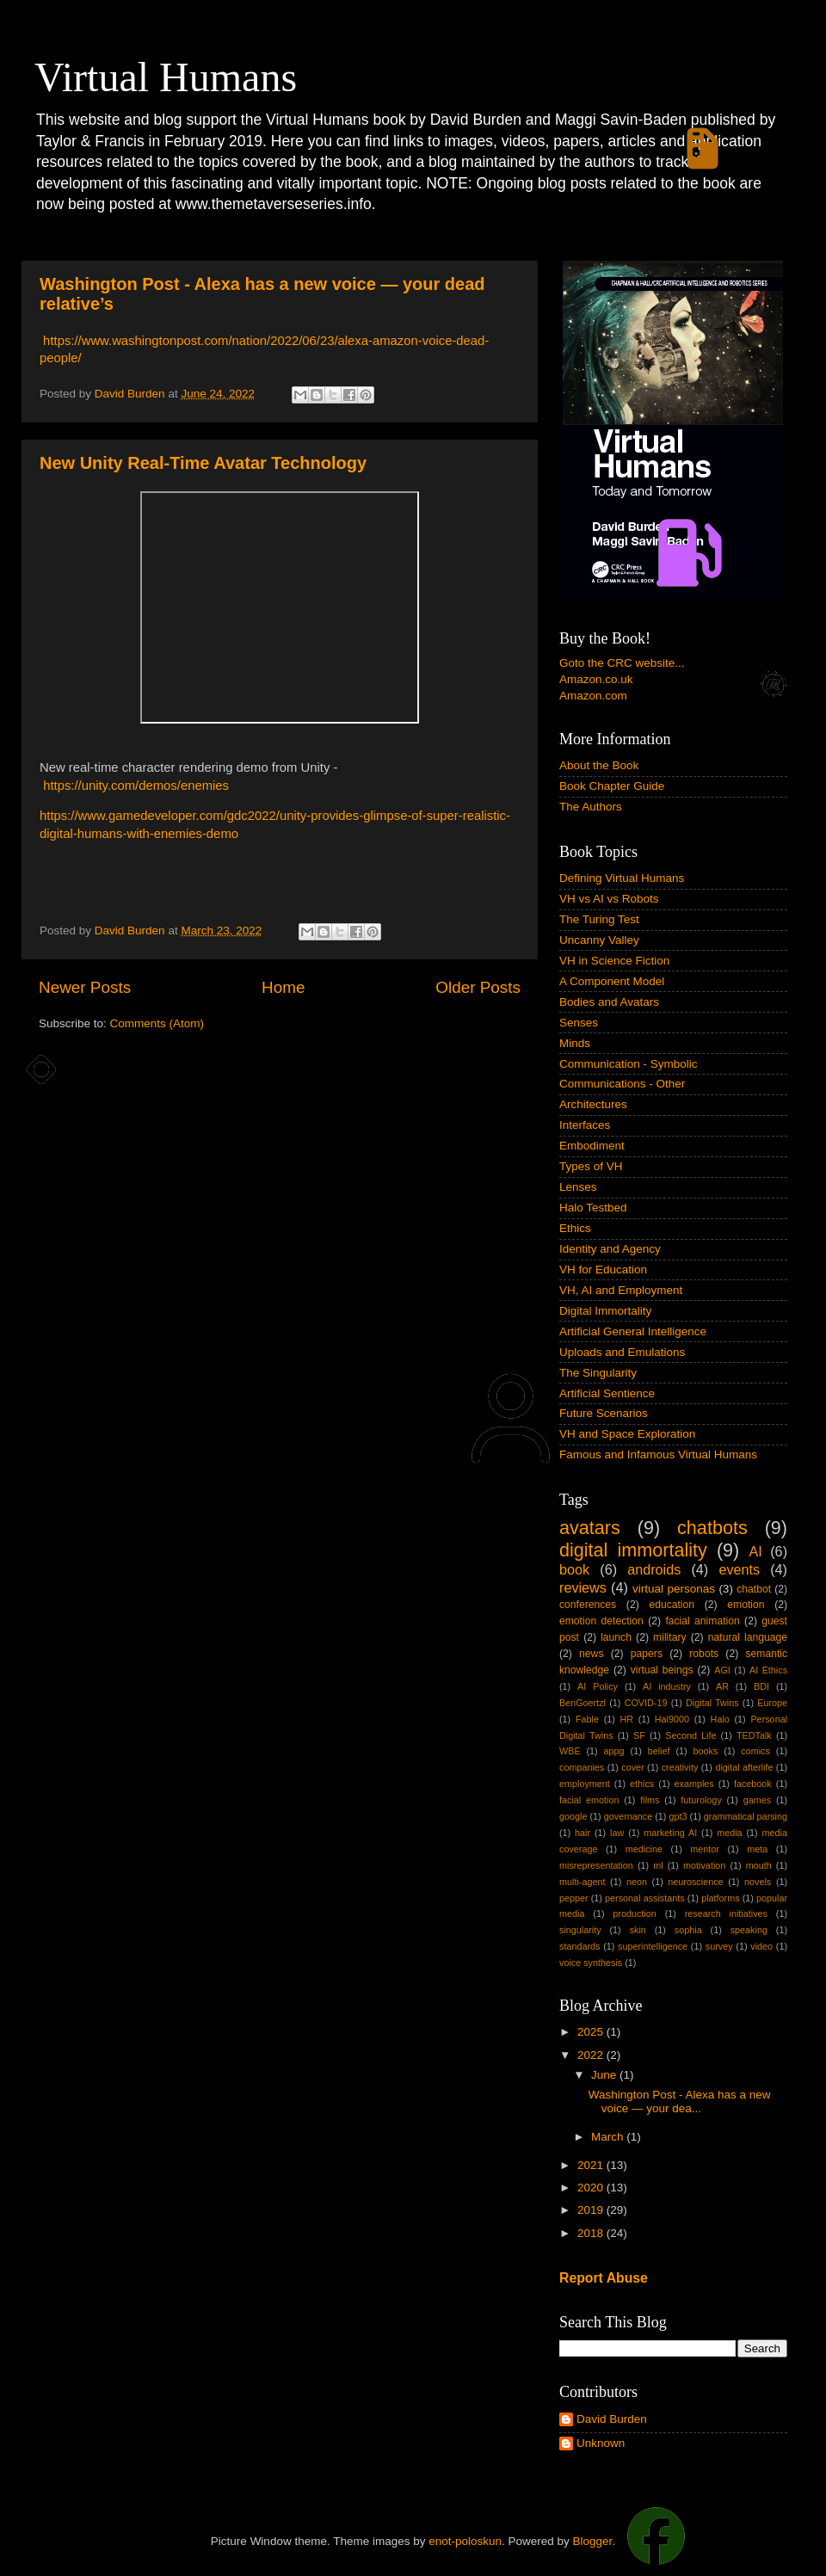  I want to click on compress or zip files, so click(702, 148).